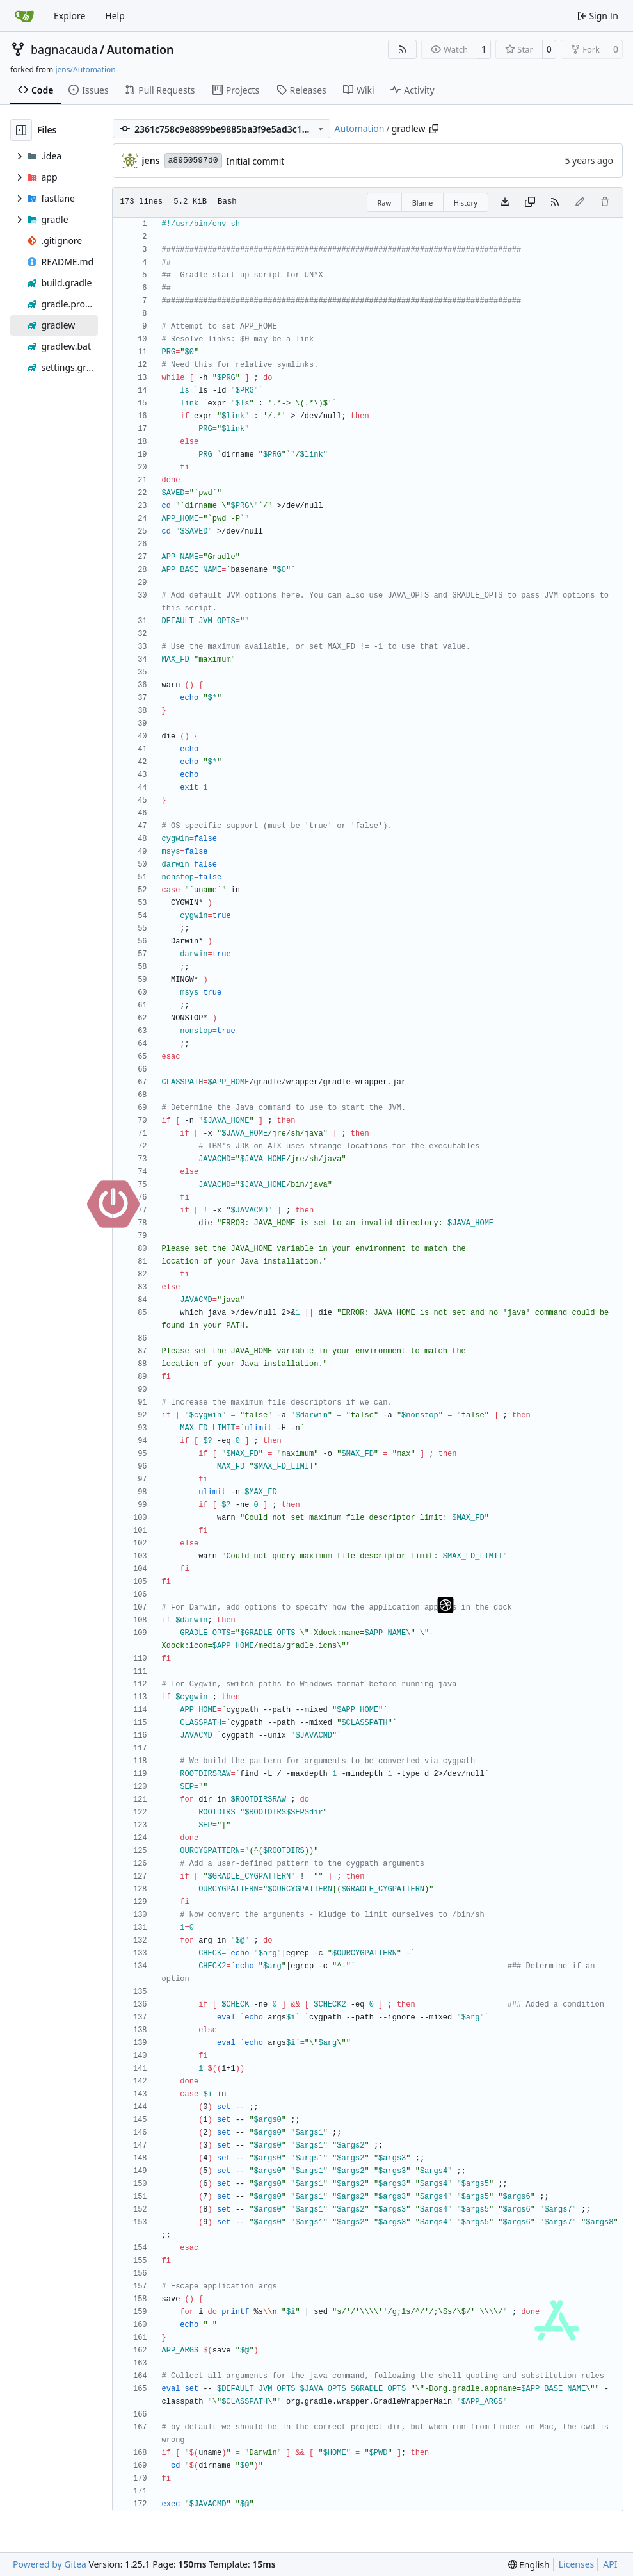  Describe the element at coordinates (113, 1204) in the screenshot. I see `spring boot framework logo` at that location.